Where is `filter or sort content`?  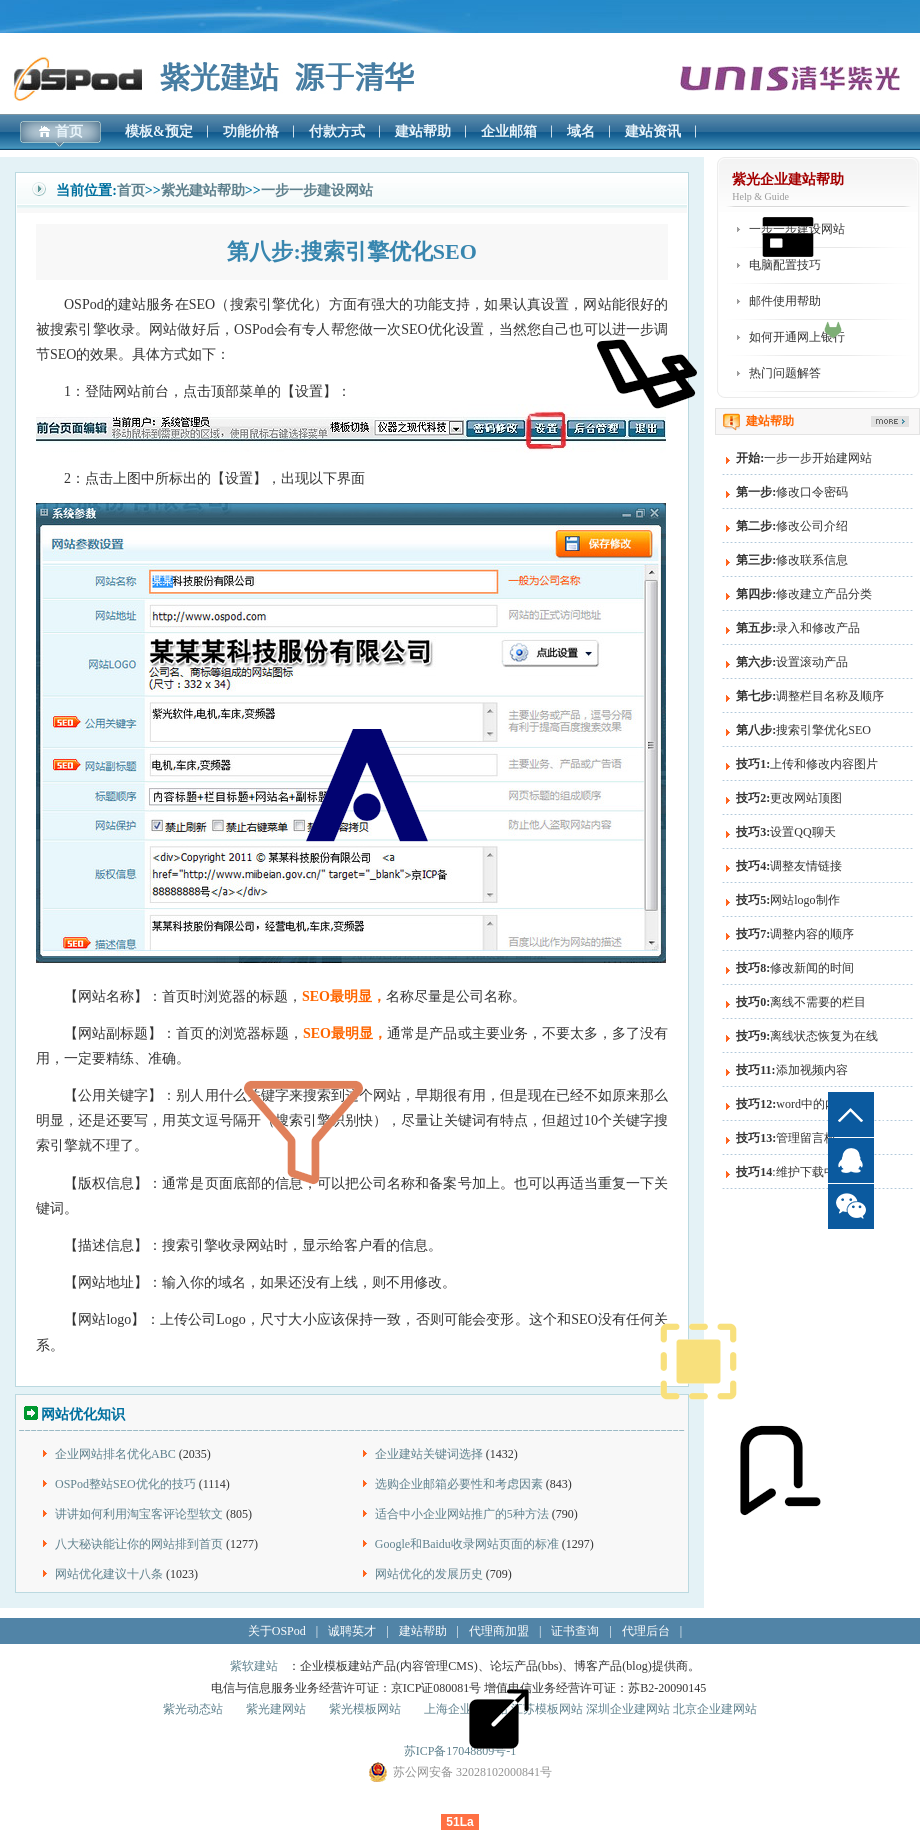
filter or sort content is located at coordinates (303, 1132).